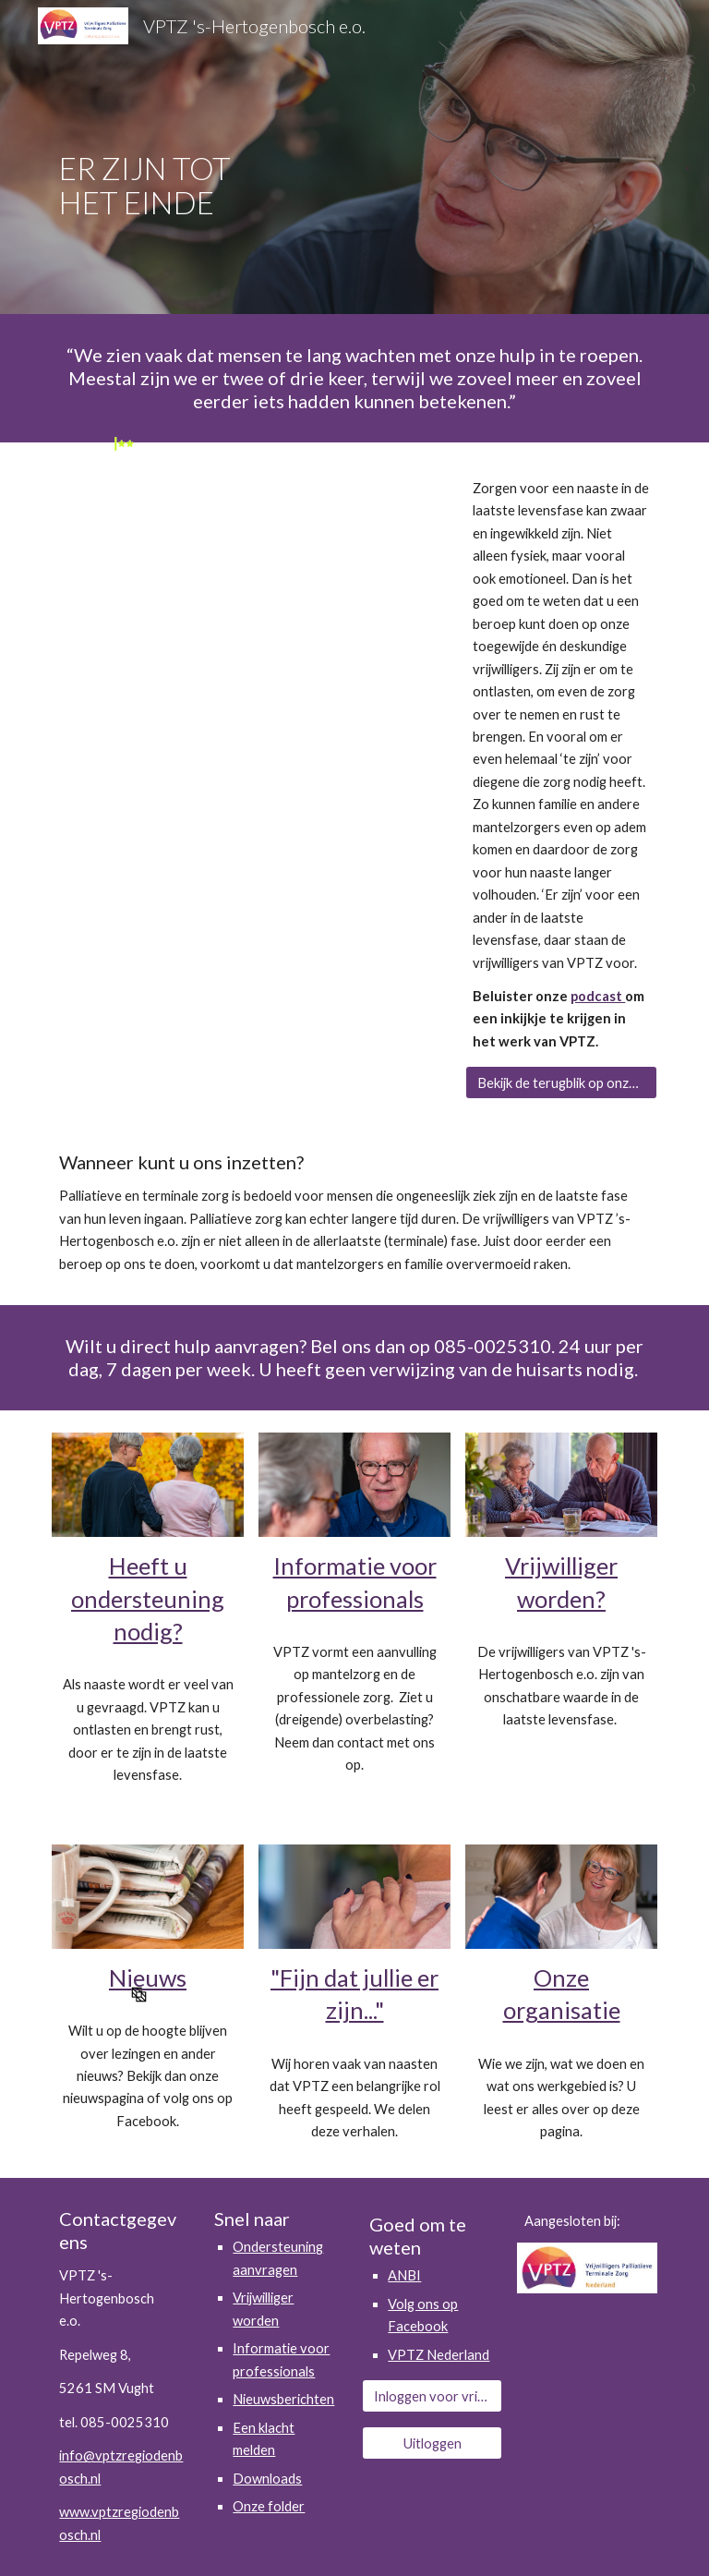  Describe the element at coordinates (138, 1994) in the screenshot. I see `exclude overlapping areas from selection` at that location.